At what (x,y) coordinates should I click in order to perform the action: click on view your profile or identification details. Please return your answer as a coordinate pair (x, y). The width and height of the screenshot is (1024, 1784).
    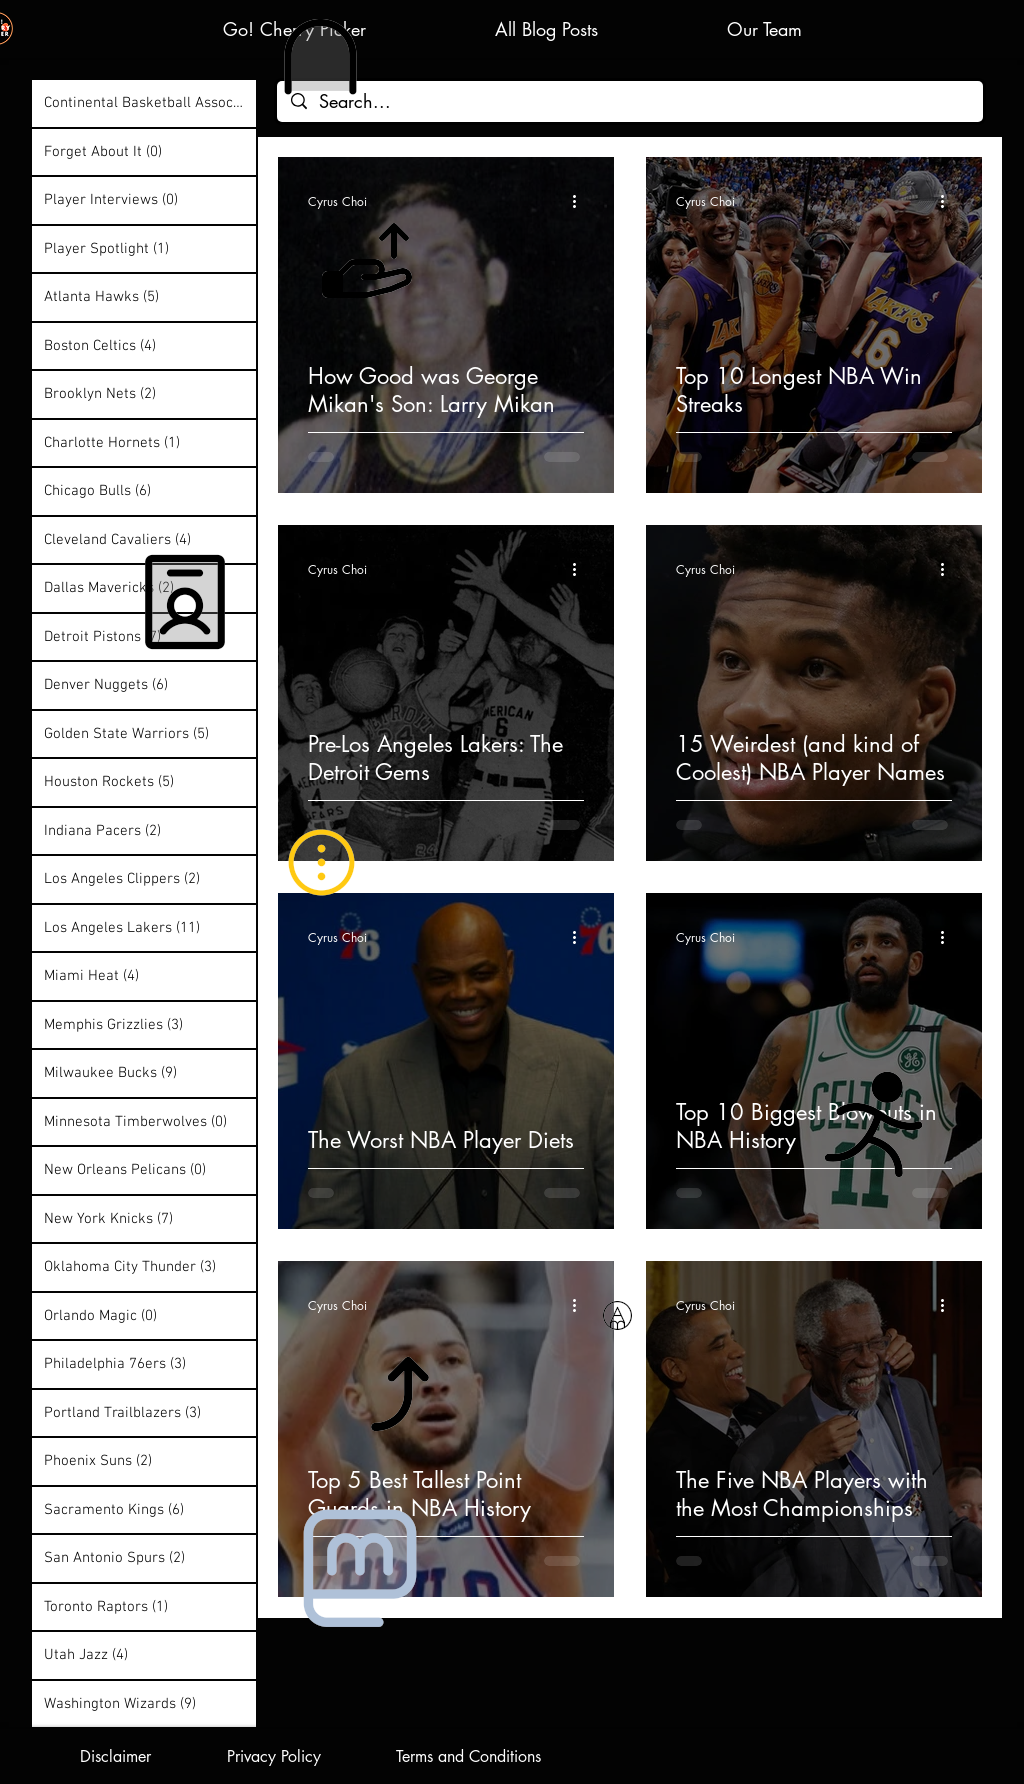
    Looking at the image, I should click on (185, 602).